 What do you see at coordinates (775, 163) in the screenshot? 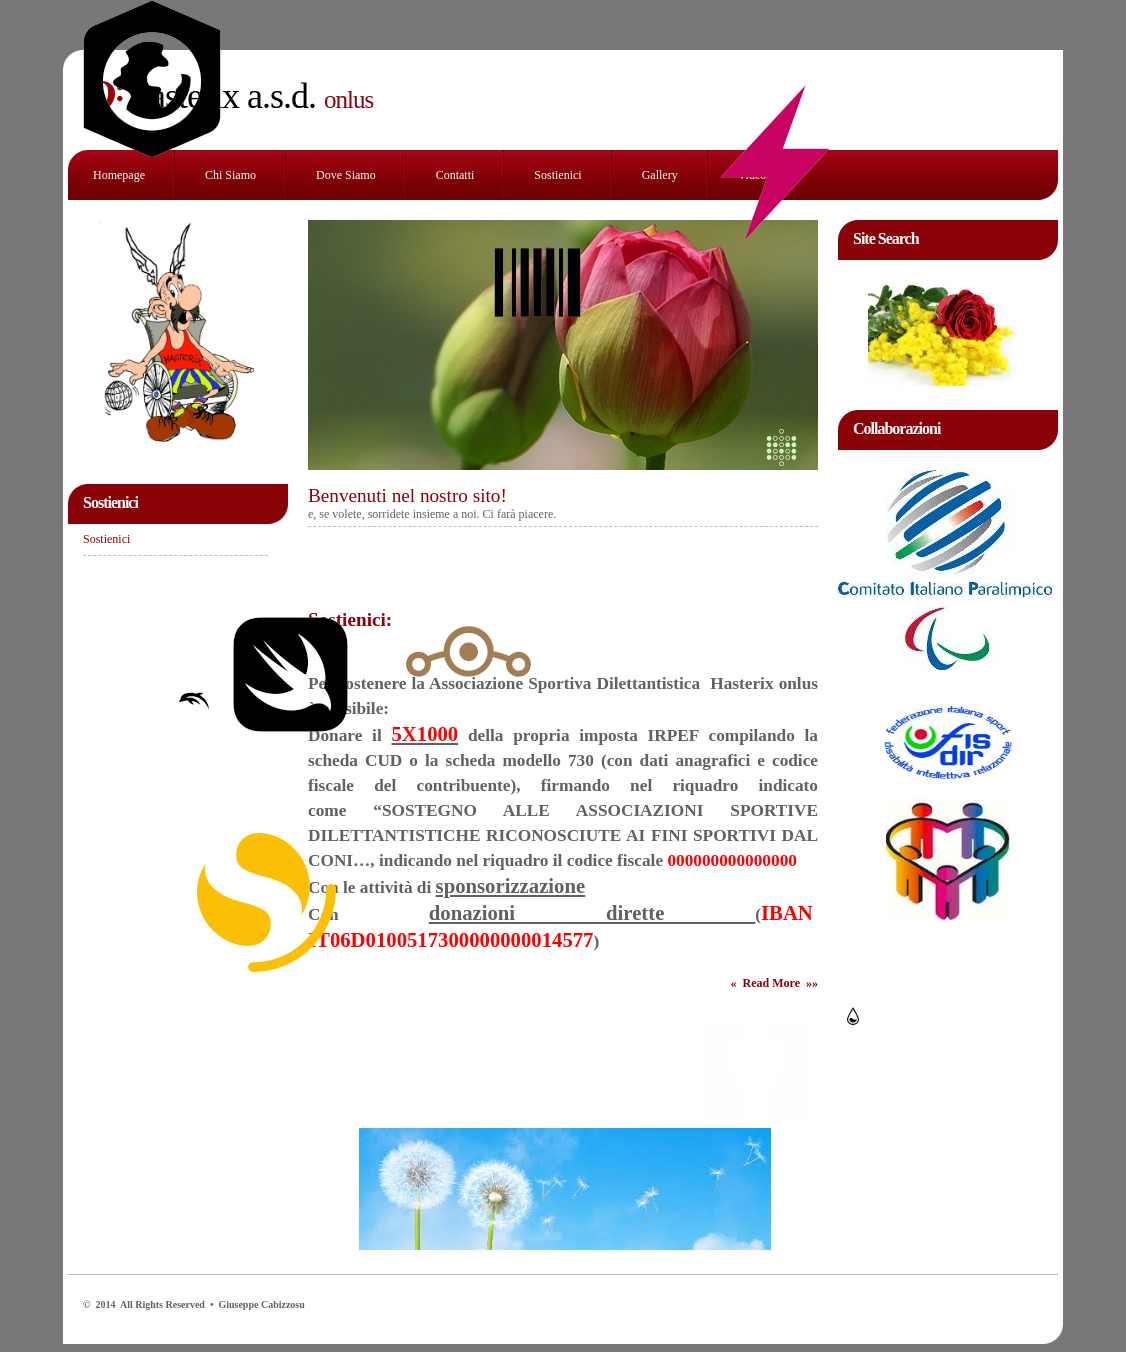
I see `open StackBlitz web IDE` at bounding box center [775, 163].